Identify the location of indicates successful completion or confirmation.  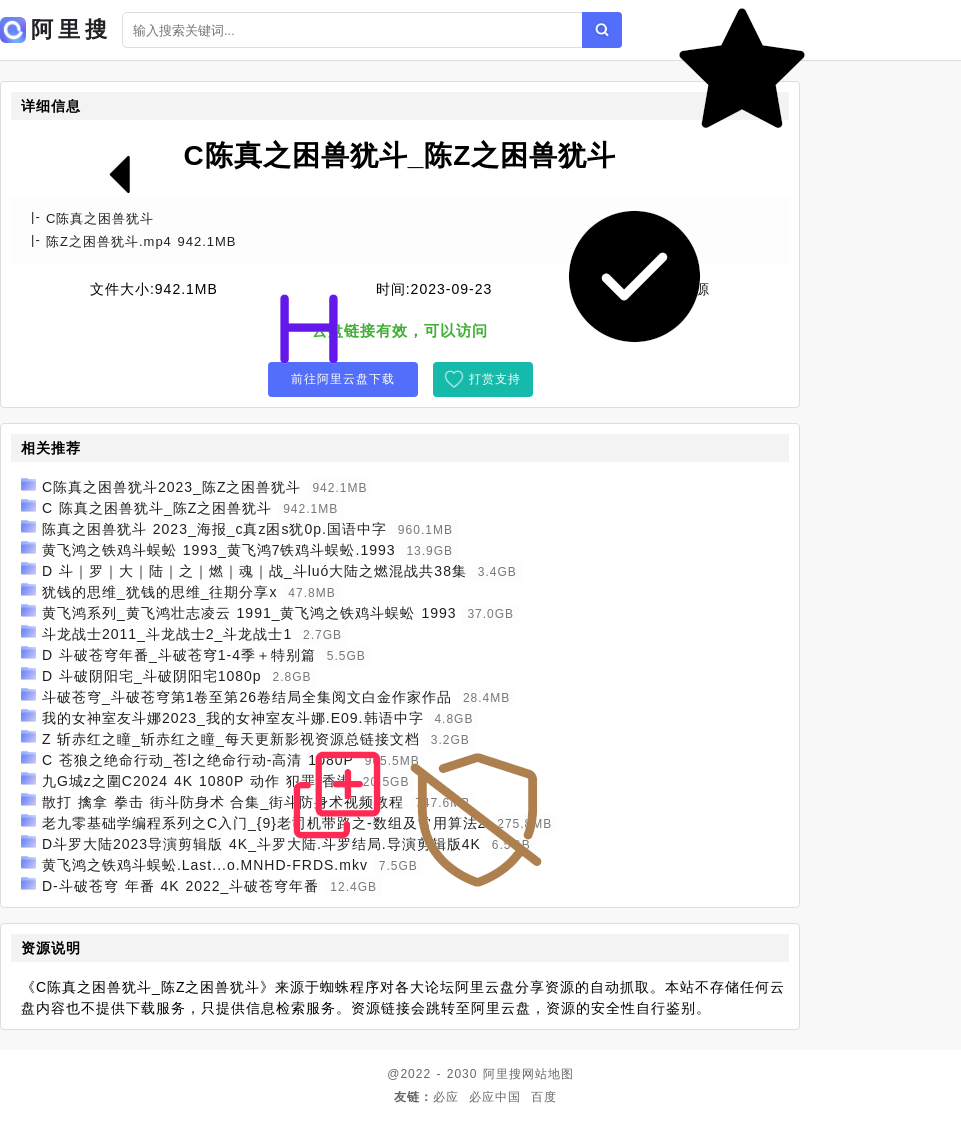
(634, 276).